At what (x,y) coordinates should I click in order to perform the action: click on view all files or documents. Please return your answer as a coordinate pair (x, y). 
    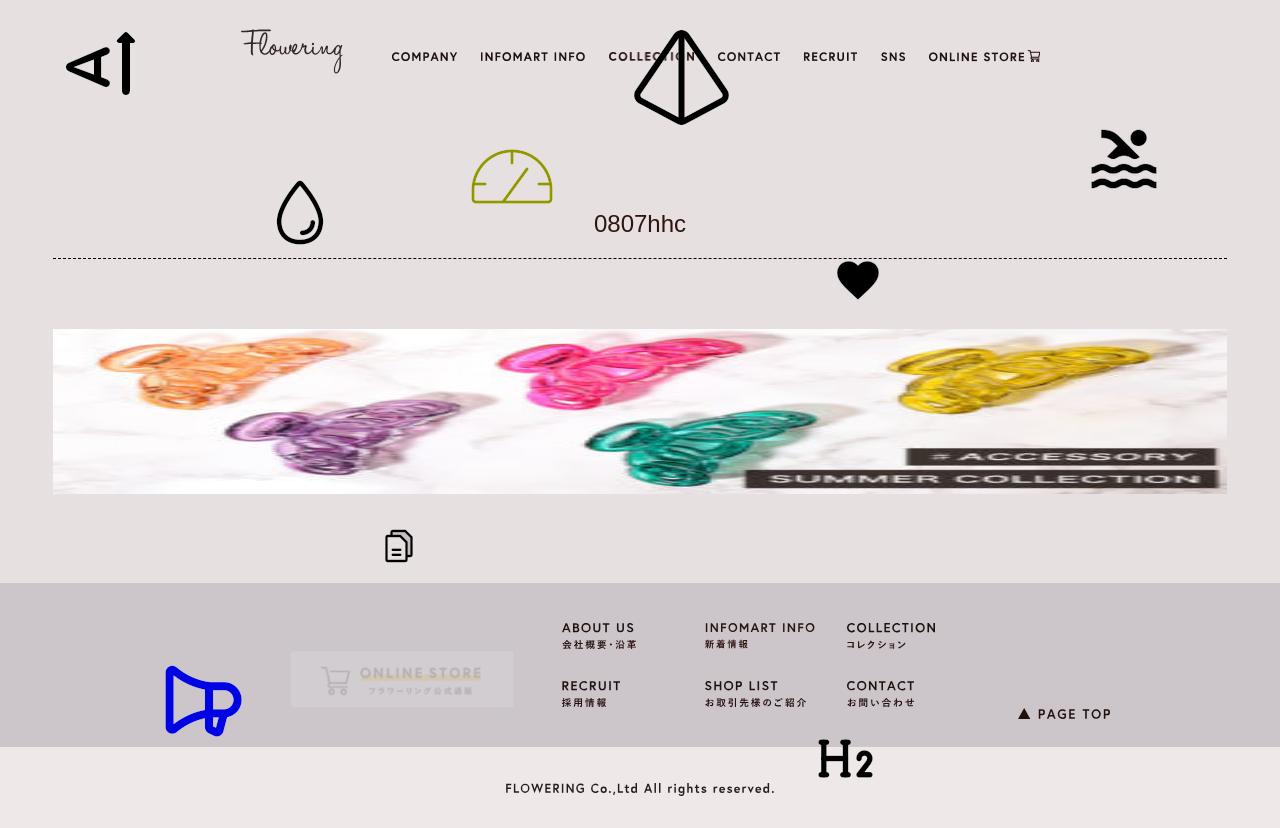
    Looking at the image, I should click on (399, 546).